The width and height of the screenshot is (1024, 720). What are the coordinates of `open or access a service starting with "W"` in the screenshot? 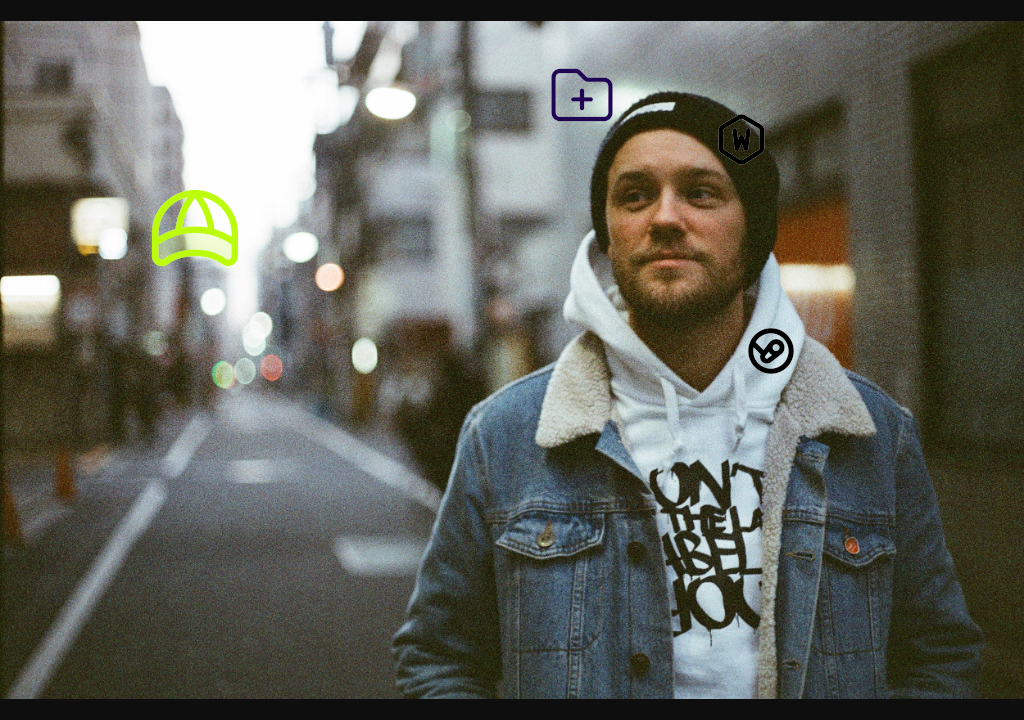 It's located at (741, 139).